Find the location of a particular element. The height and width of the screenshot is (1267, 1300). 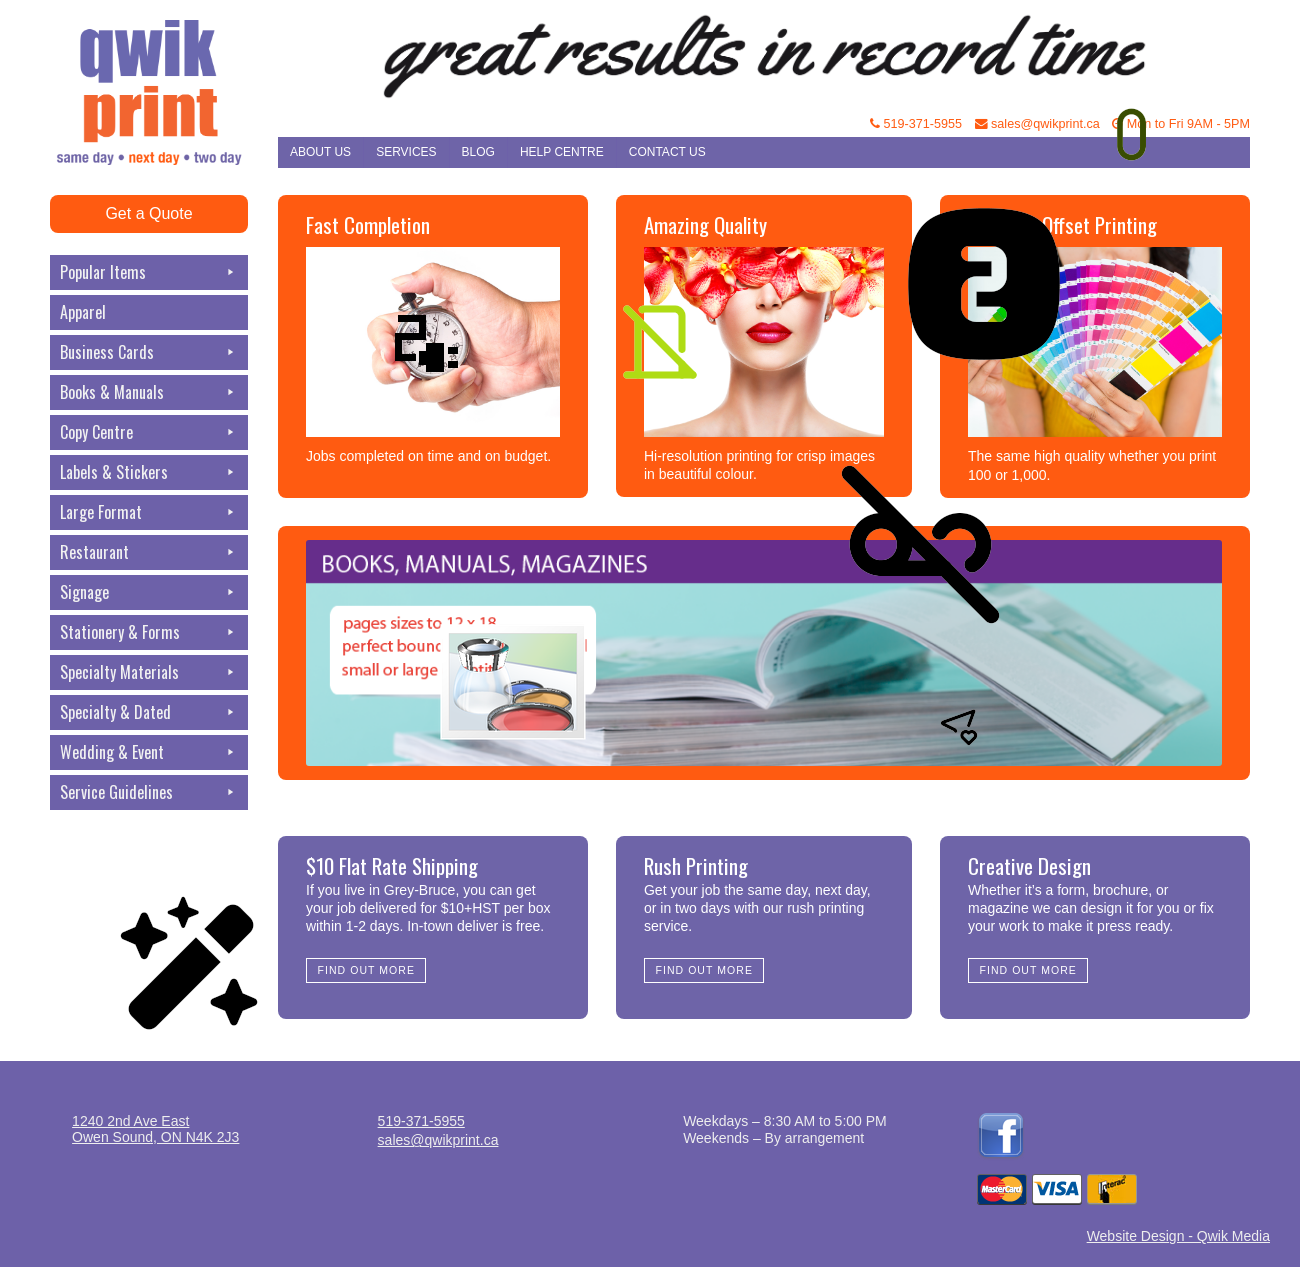

indicates step 2 in a sequence or process is located at coordinates (984, 284).